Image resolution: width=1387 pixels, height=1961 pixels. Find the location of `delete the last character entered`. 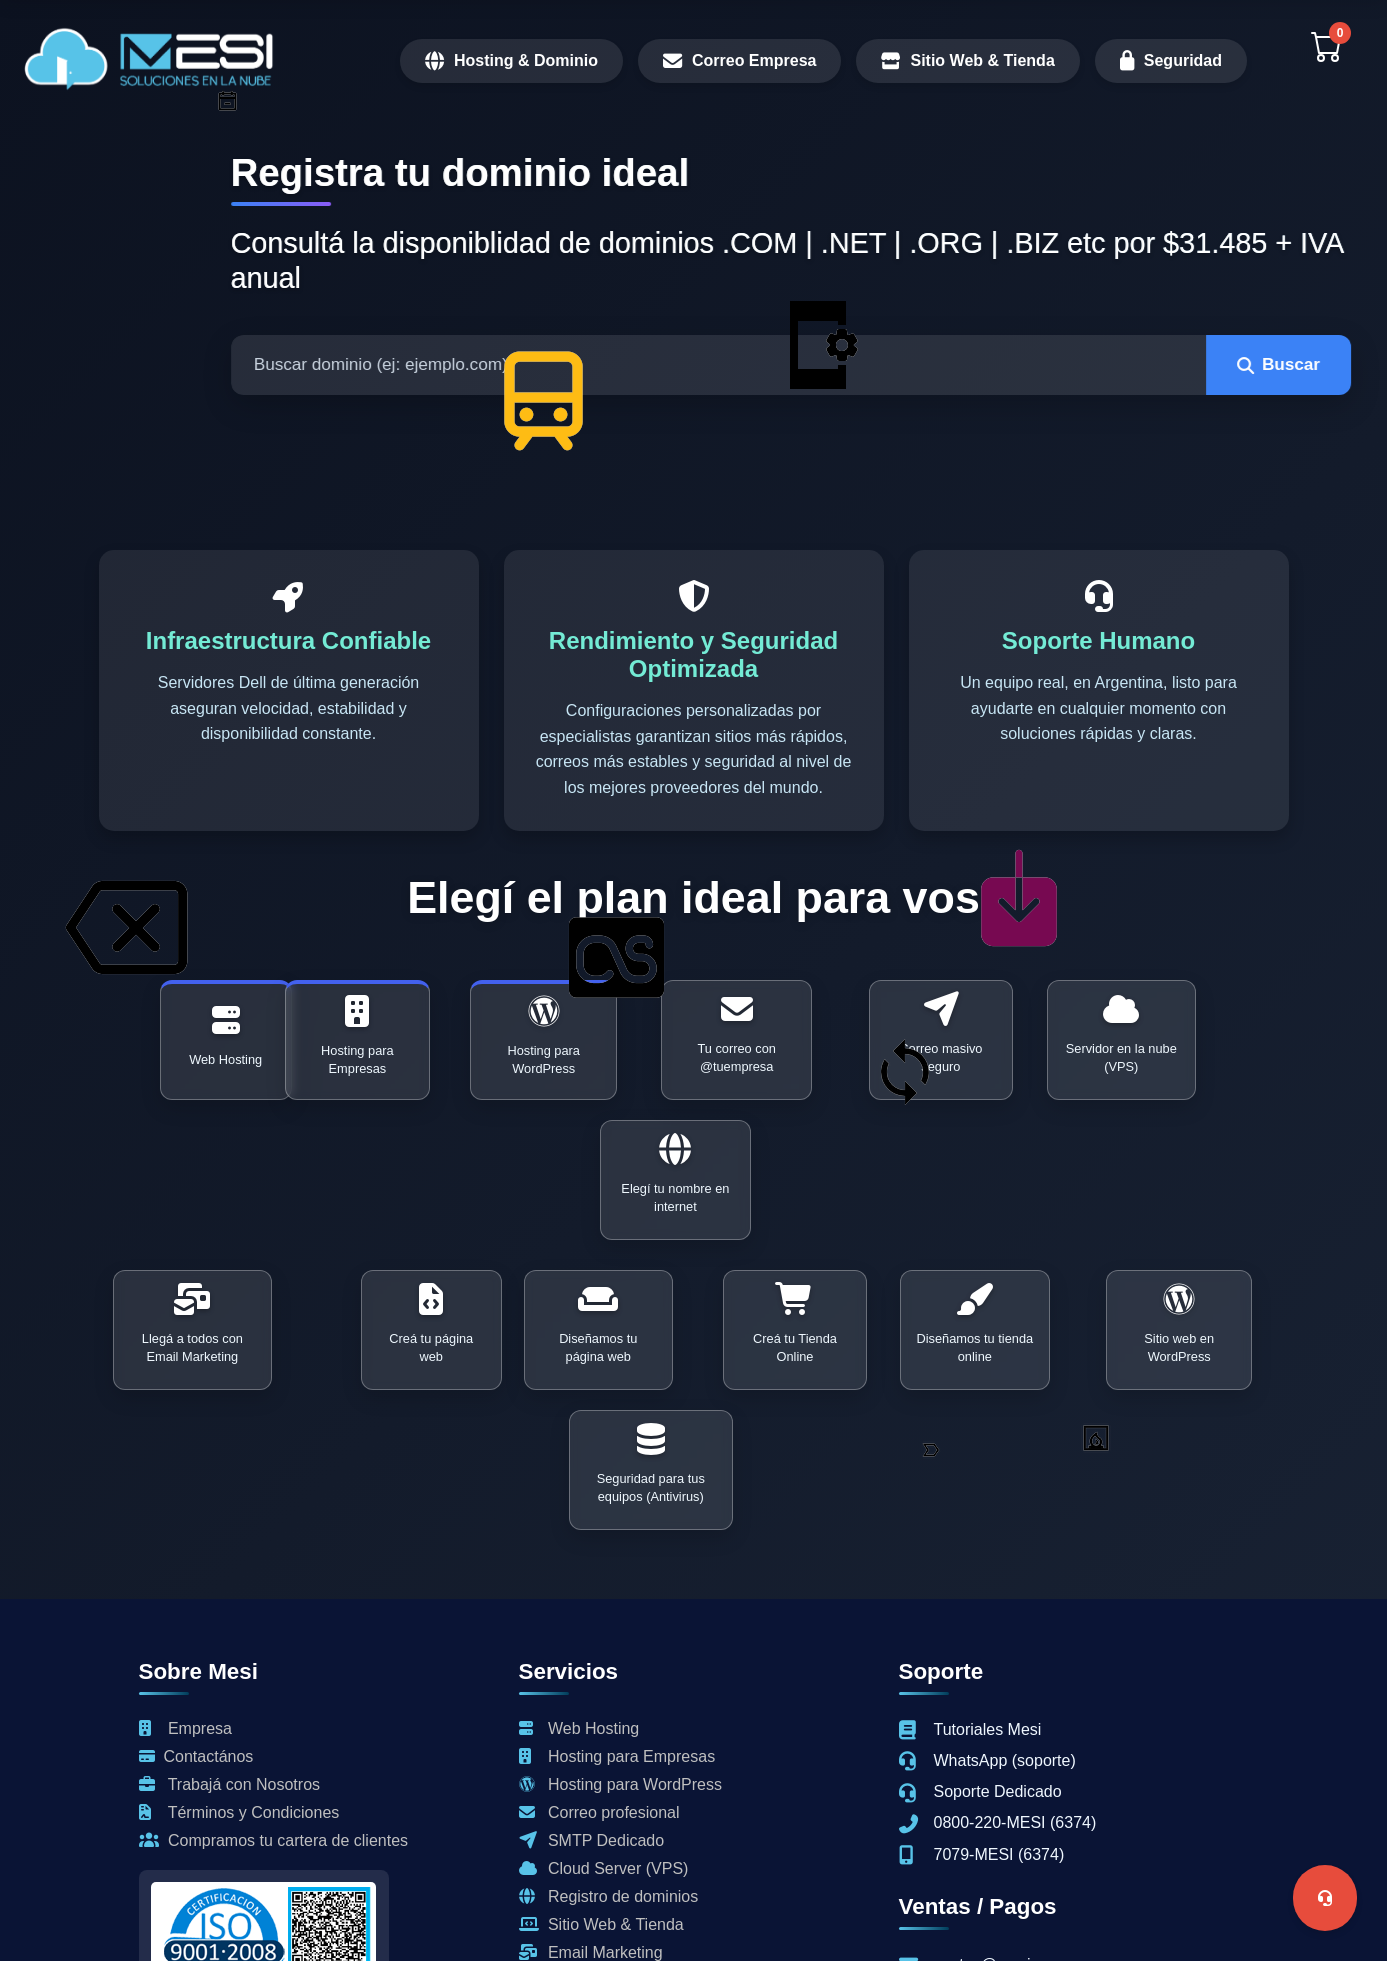

delete the last character entered is located at coordinates (131, 927).